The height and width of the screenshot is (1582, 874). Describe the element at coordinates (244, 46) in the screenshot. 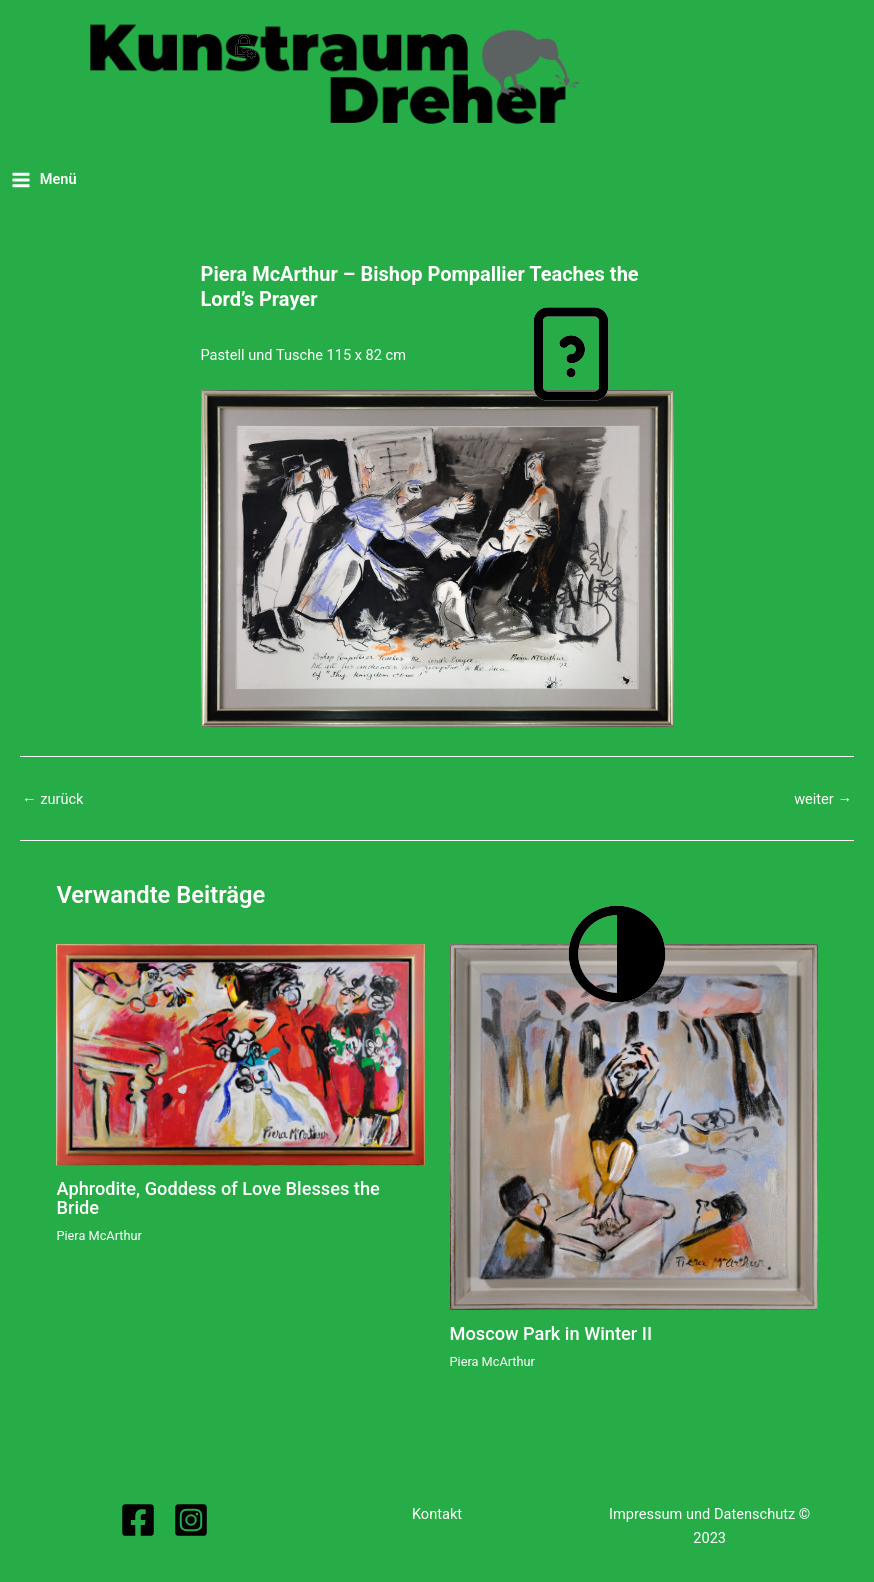

I see `access security settings` at that location.